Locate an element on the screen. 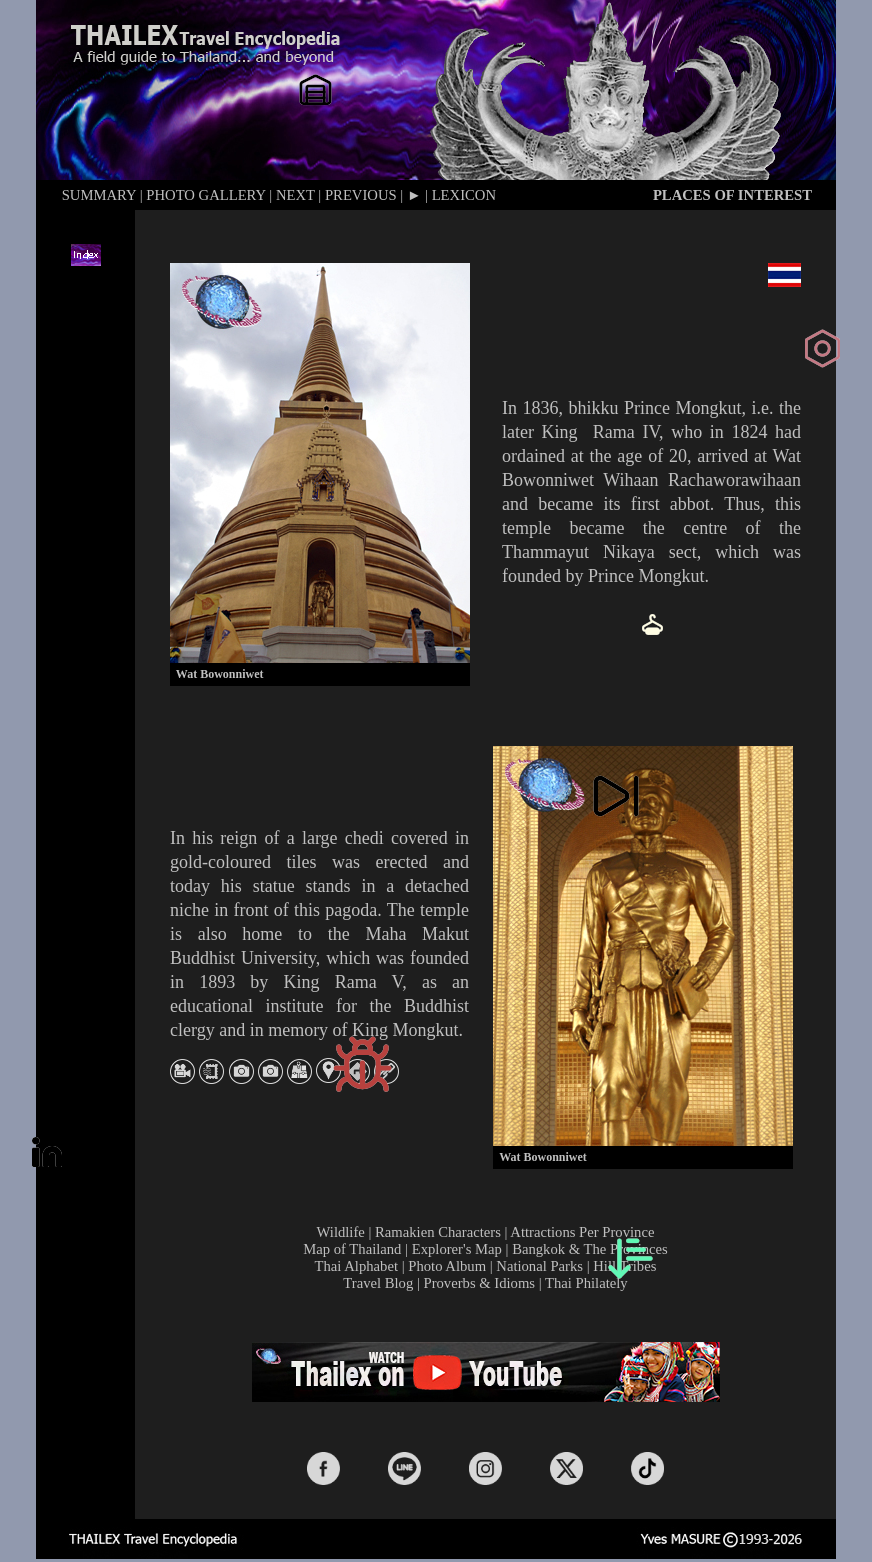 Image resolution: width=872 pixels, height=1562 pixels. browse clothing or wardrobe items is located at coordinates (652, 624).